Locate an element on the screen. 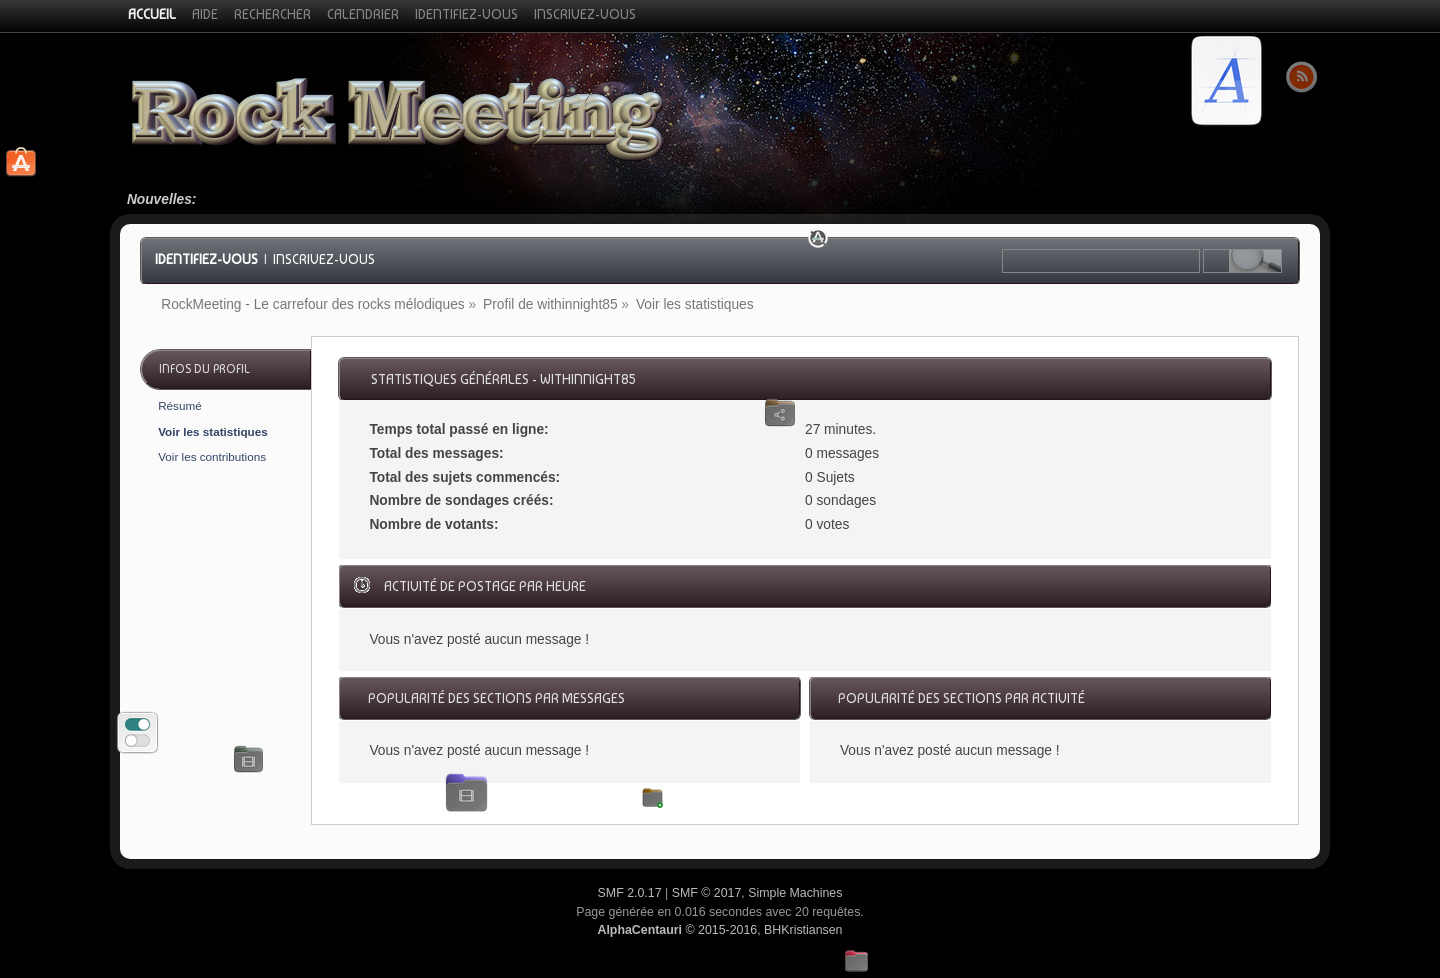 The height and width of the screenshot is (978, 1440). an OpenType font file is located at coordinates (1226, 80).